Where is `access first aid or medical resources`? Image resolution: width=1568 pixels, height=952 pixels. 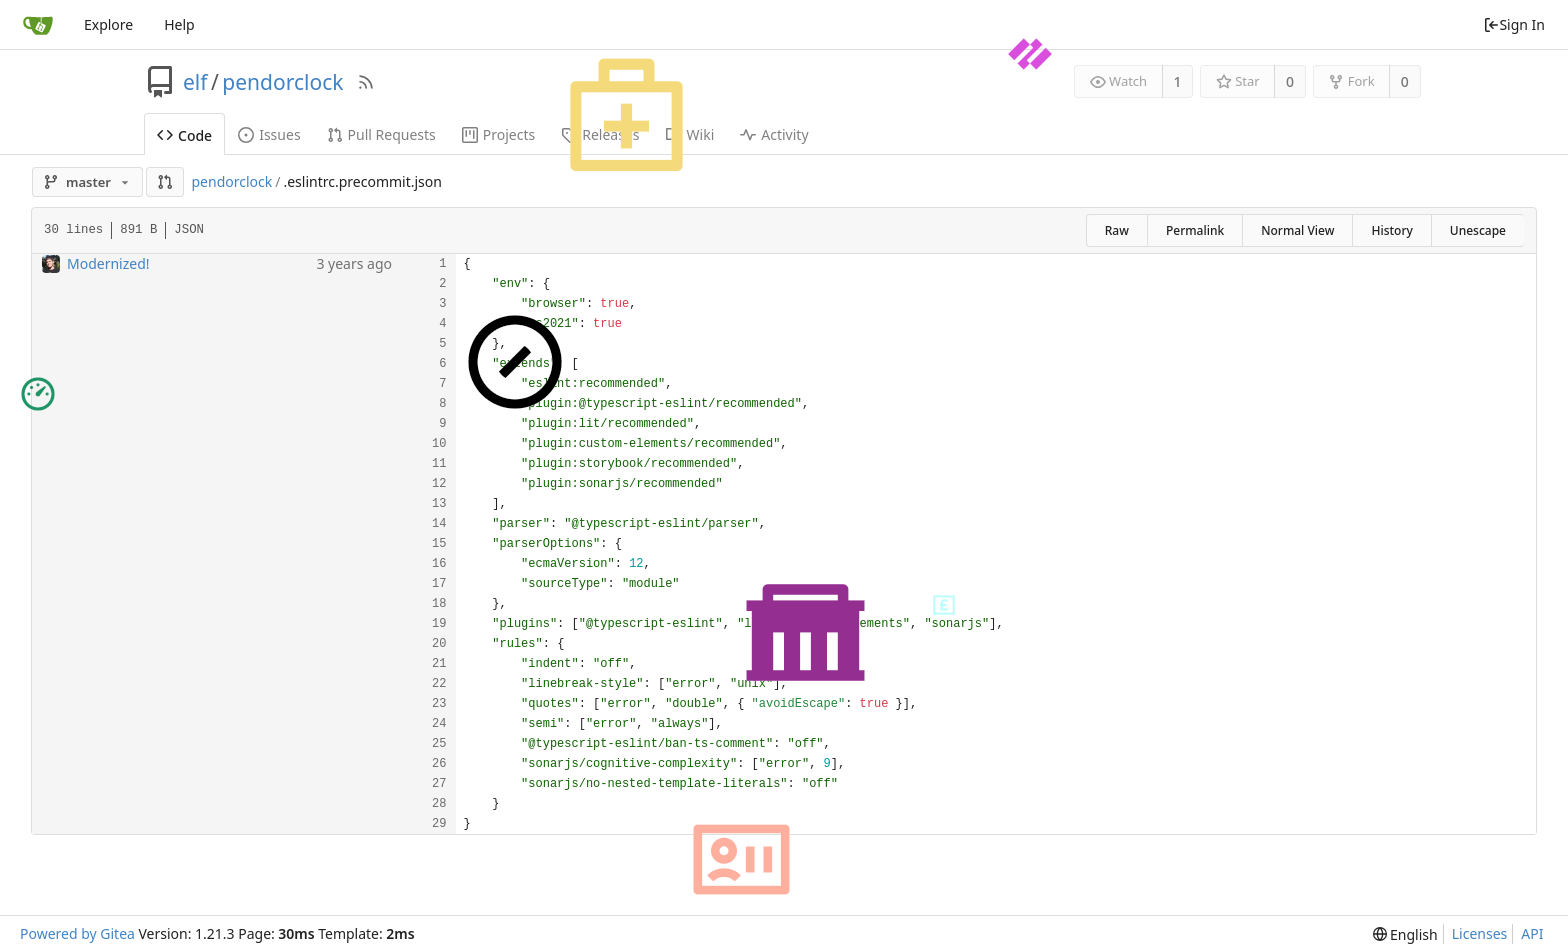
access first aid or medical resources is located at coordinates (626, 120).